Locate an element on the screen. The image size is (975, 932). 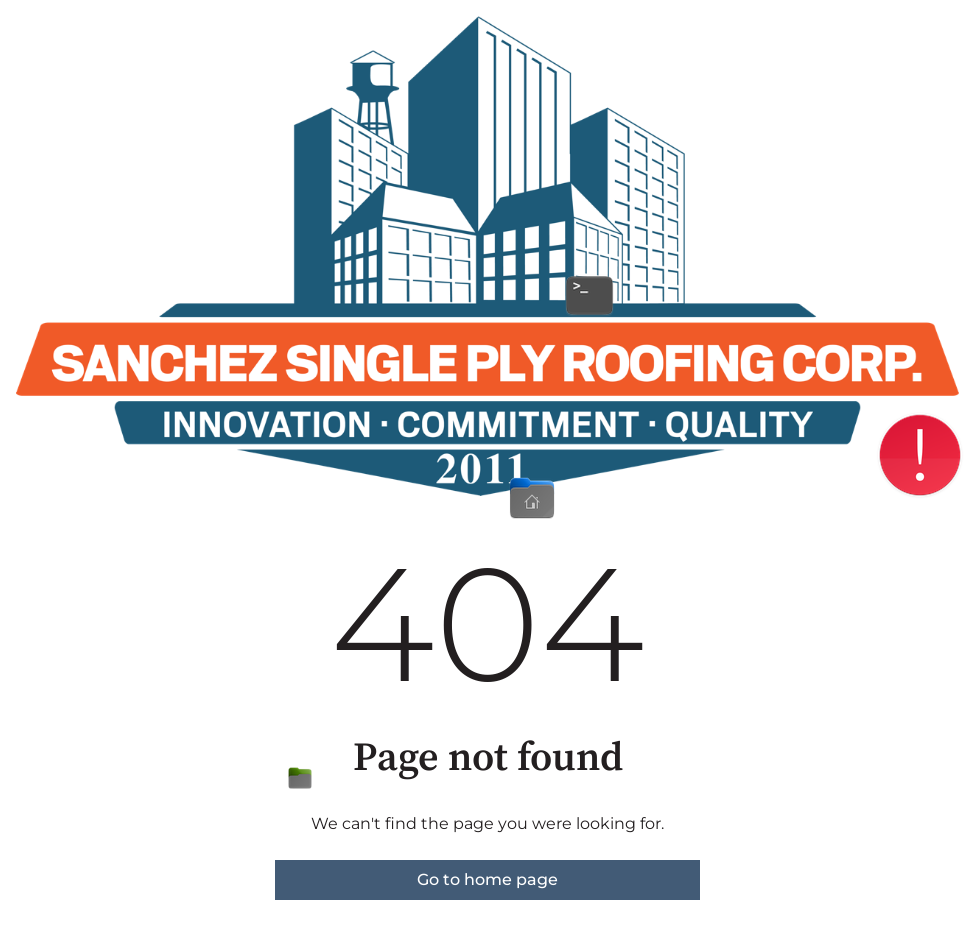
indicates a warning or caution in a dialog is located at coordinates (920, 455).